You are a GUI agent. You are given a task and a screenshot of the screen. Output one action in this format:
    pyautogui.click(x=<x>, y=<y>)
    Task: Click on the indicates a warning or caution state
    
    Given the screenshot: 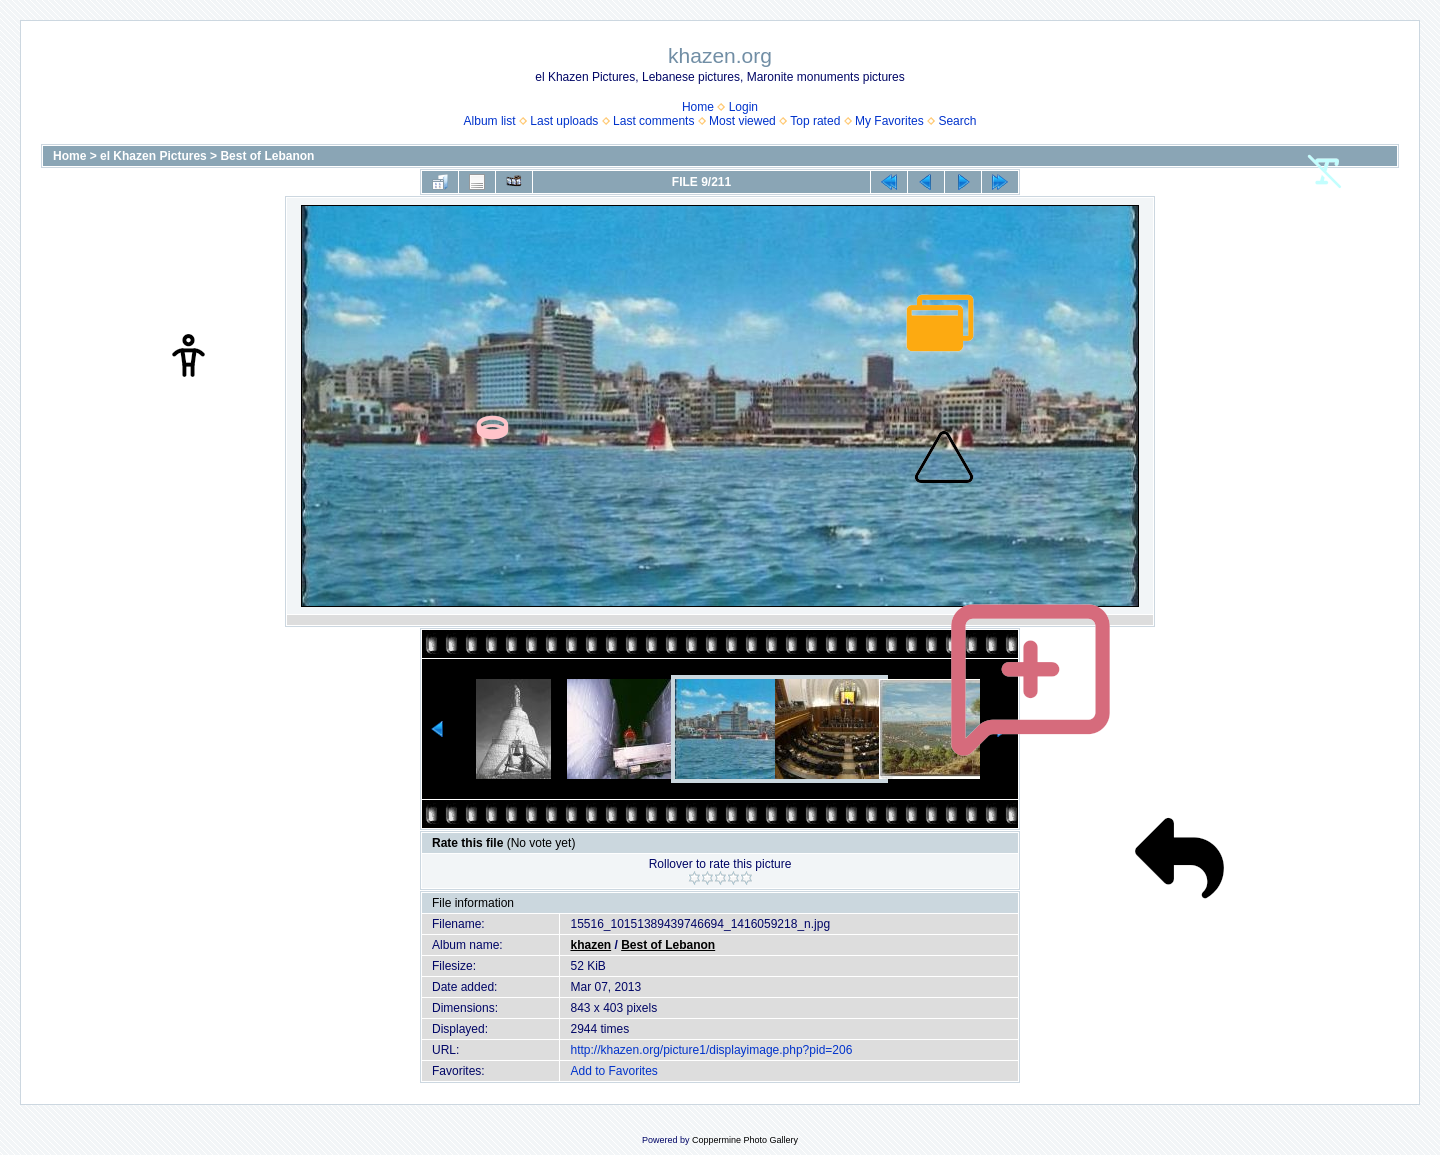 What is the action you would take?
    pyautogui.click(x=944, y=458)
    